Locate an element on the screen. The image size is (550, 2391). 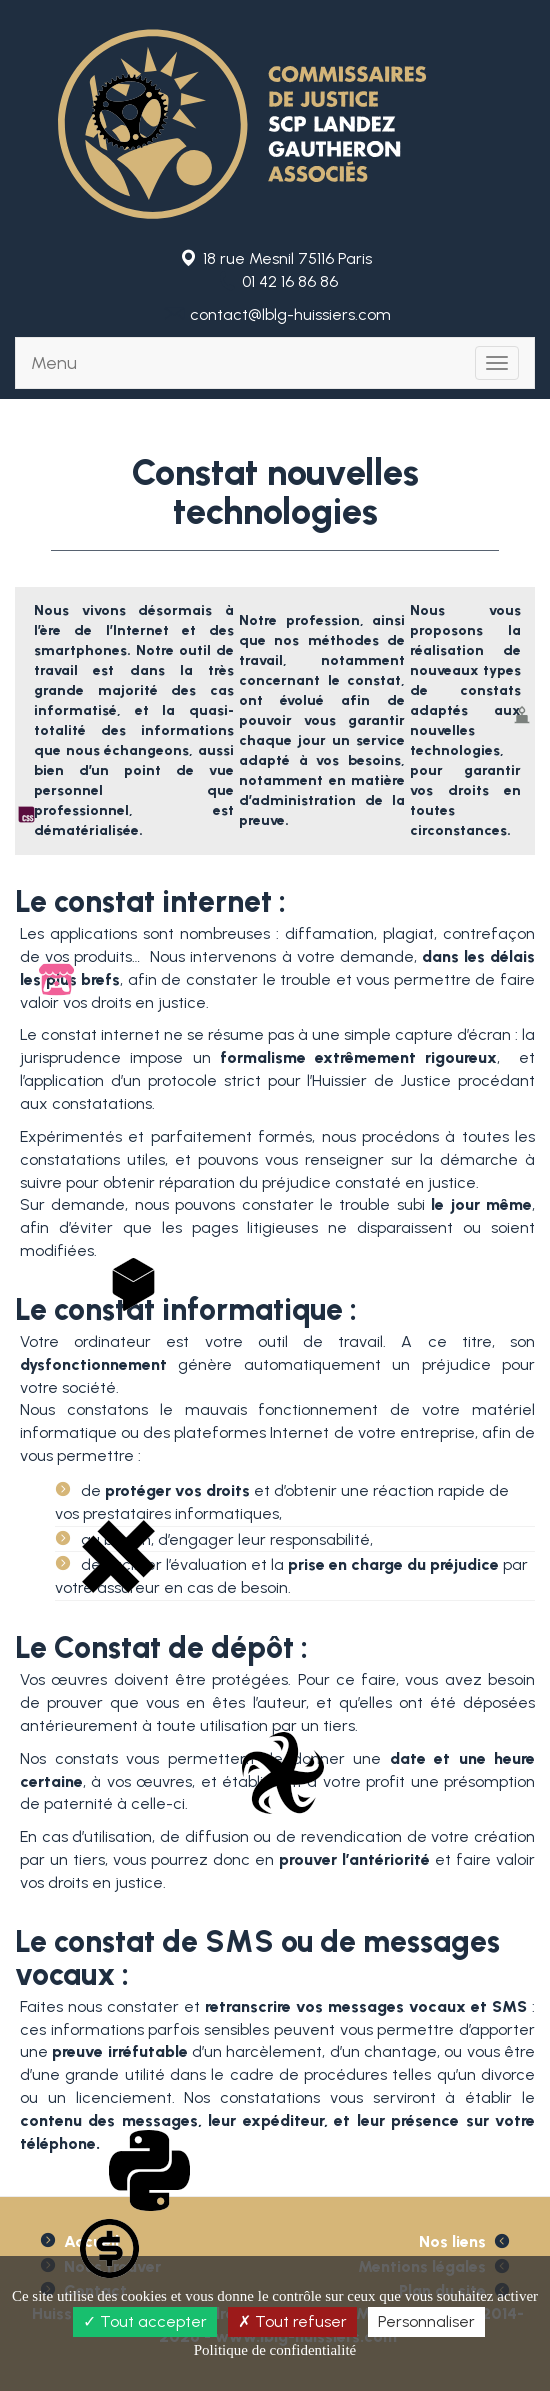
view account balance or financial summary is located at coordinates (109, 2248).